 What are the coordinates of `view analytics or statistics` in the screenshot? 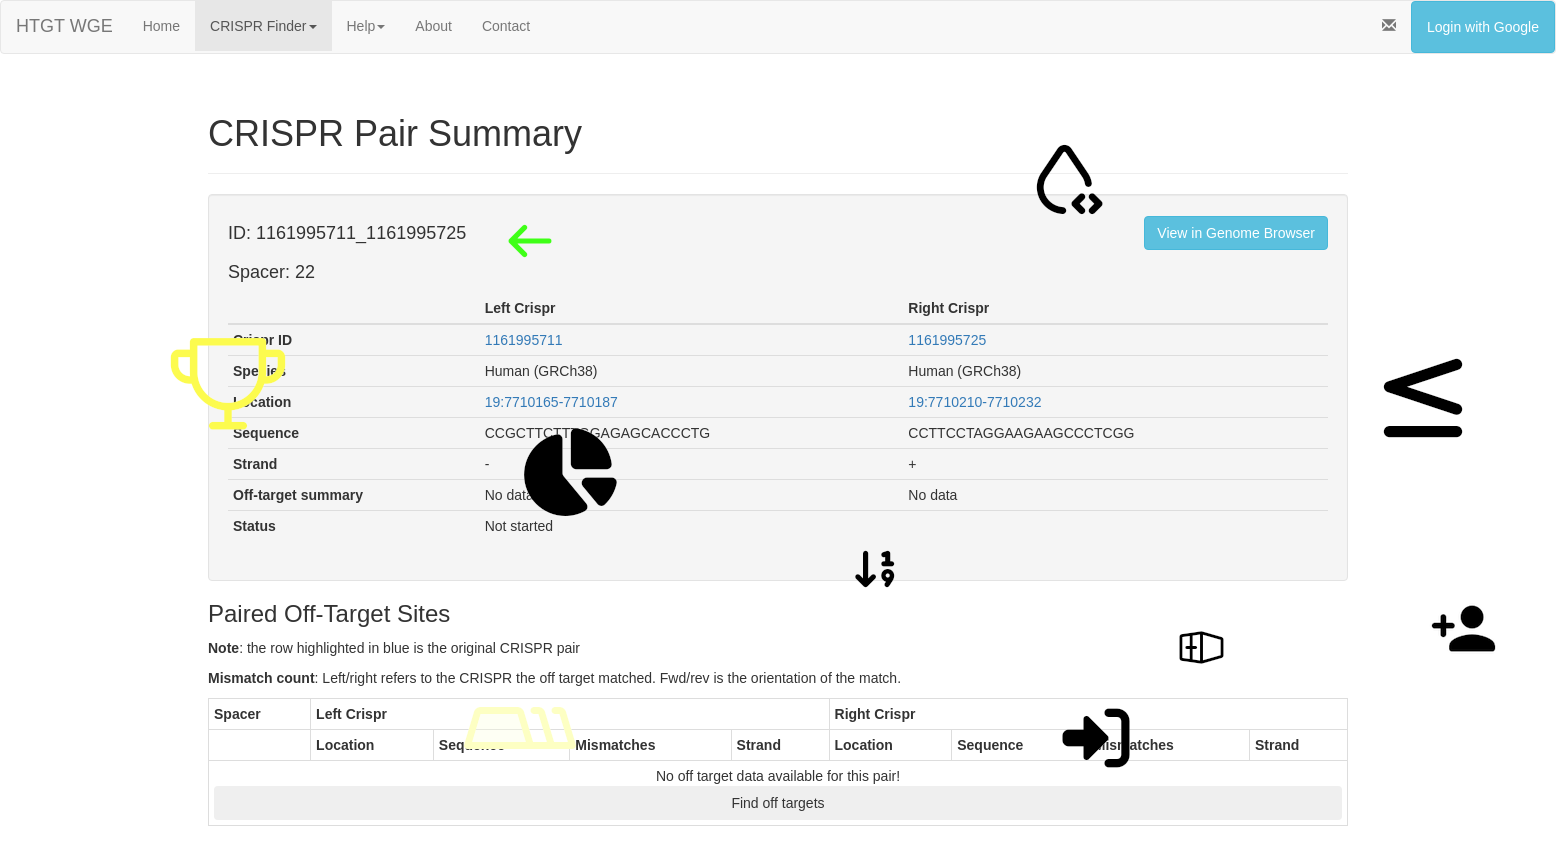 It's located at (568, 472).